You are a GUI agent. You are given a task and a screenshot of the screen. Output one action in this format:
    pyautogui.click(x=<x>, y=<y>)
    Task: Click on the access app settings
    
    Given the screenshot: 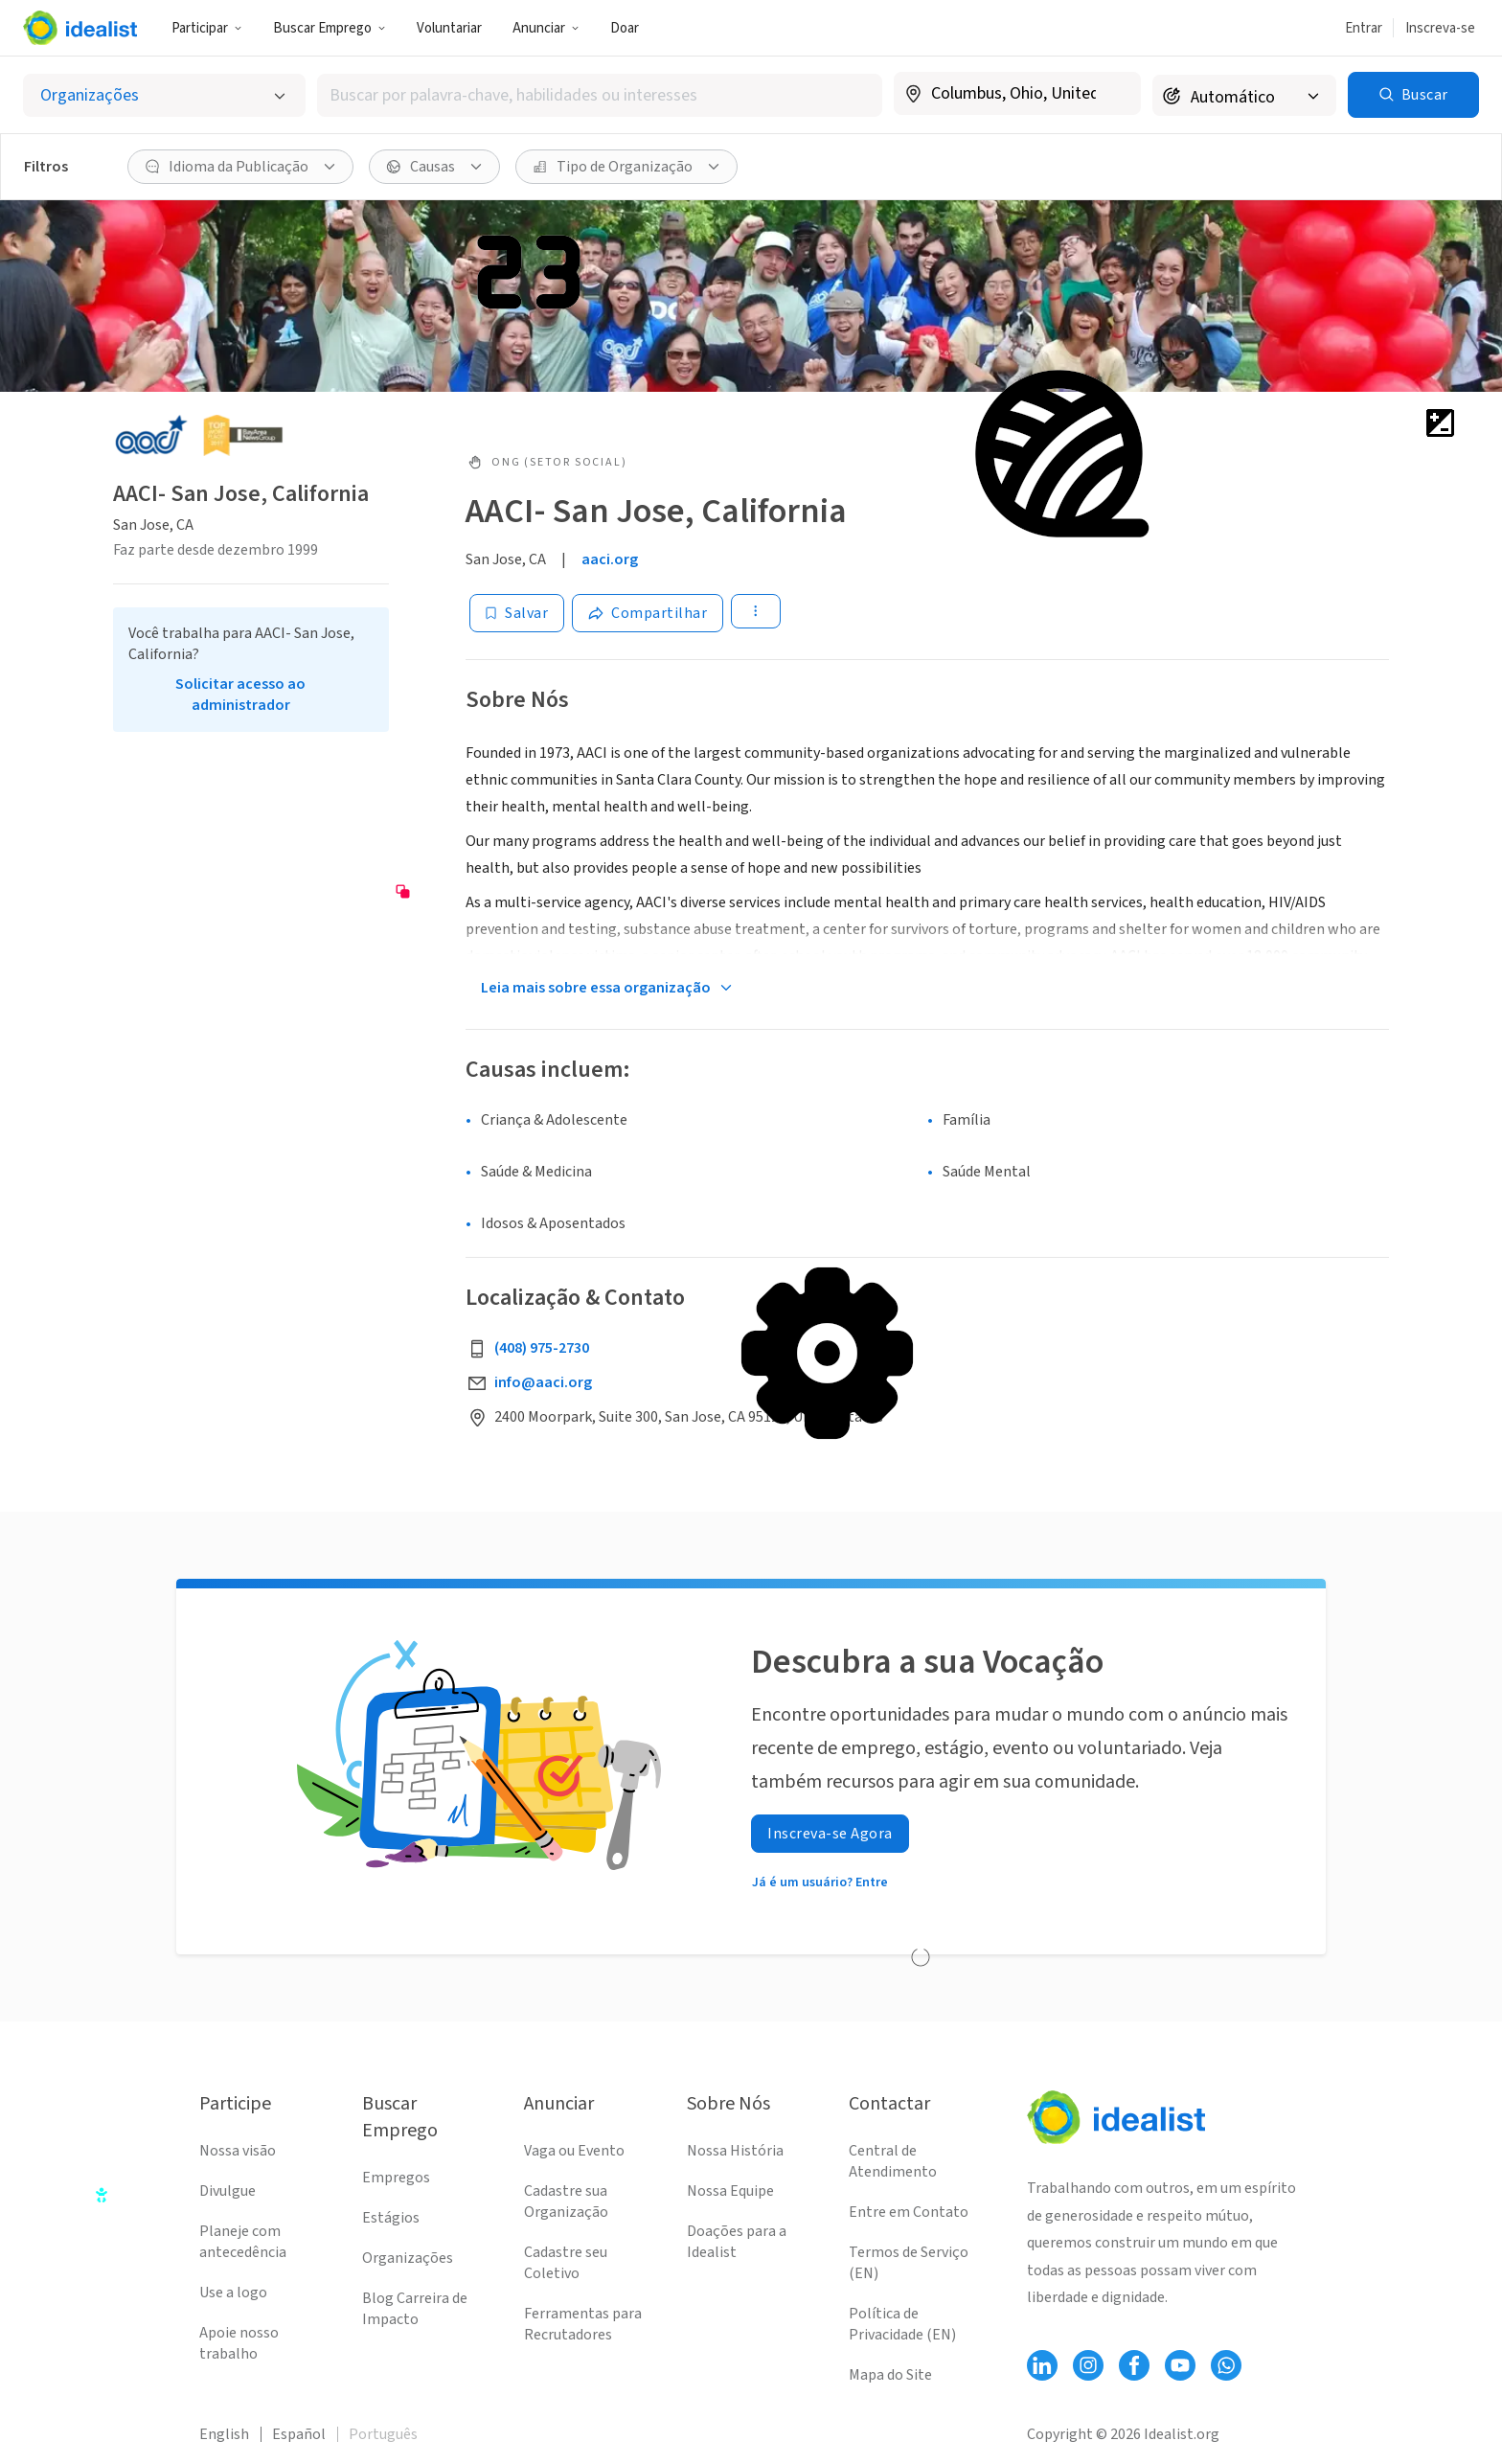 What is the action you would take?
    pyautogui.click(x=827, y=1353)
    